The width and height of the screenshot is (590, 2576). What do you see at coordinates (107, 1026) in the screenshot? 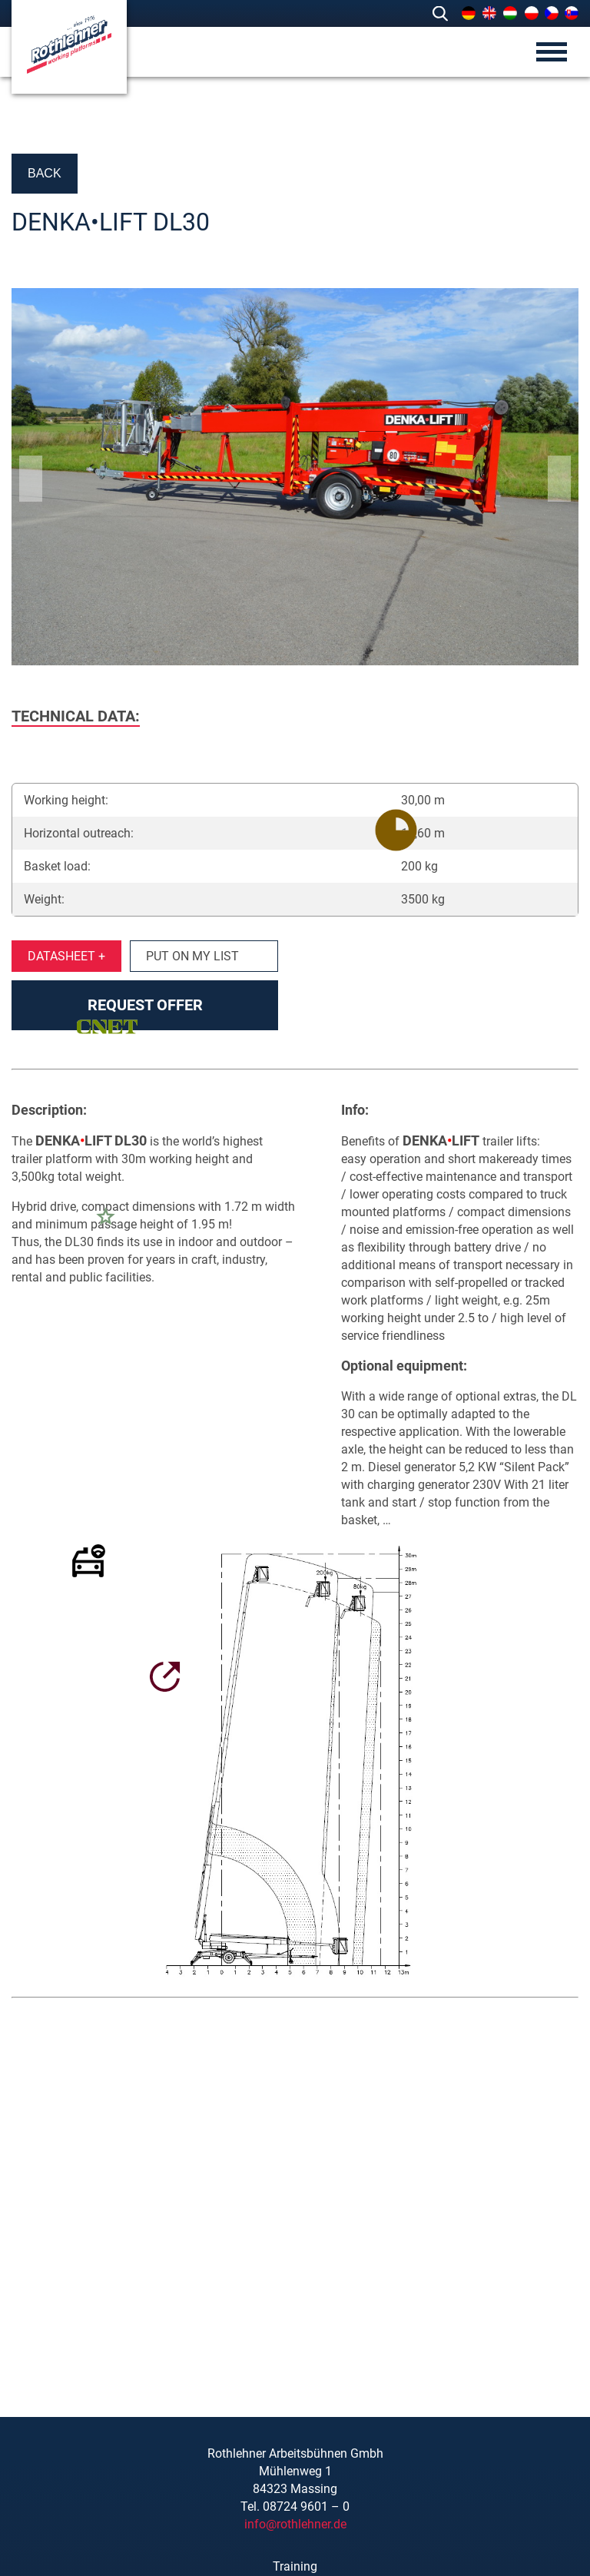
I see `visit cnet website or app` at bounding box center [107, 1026].